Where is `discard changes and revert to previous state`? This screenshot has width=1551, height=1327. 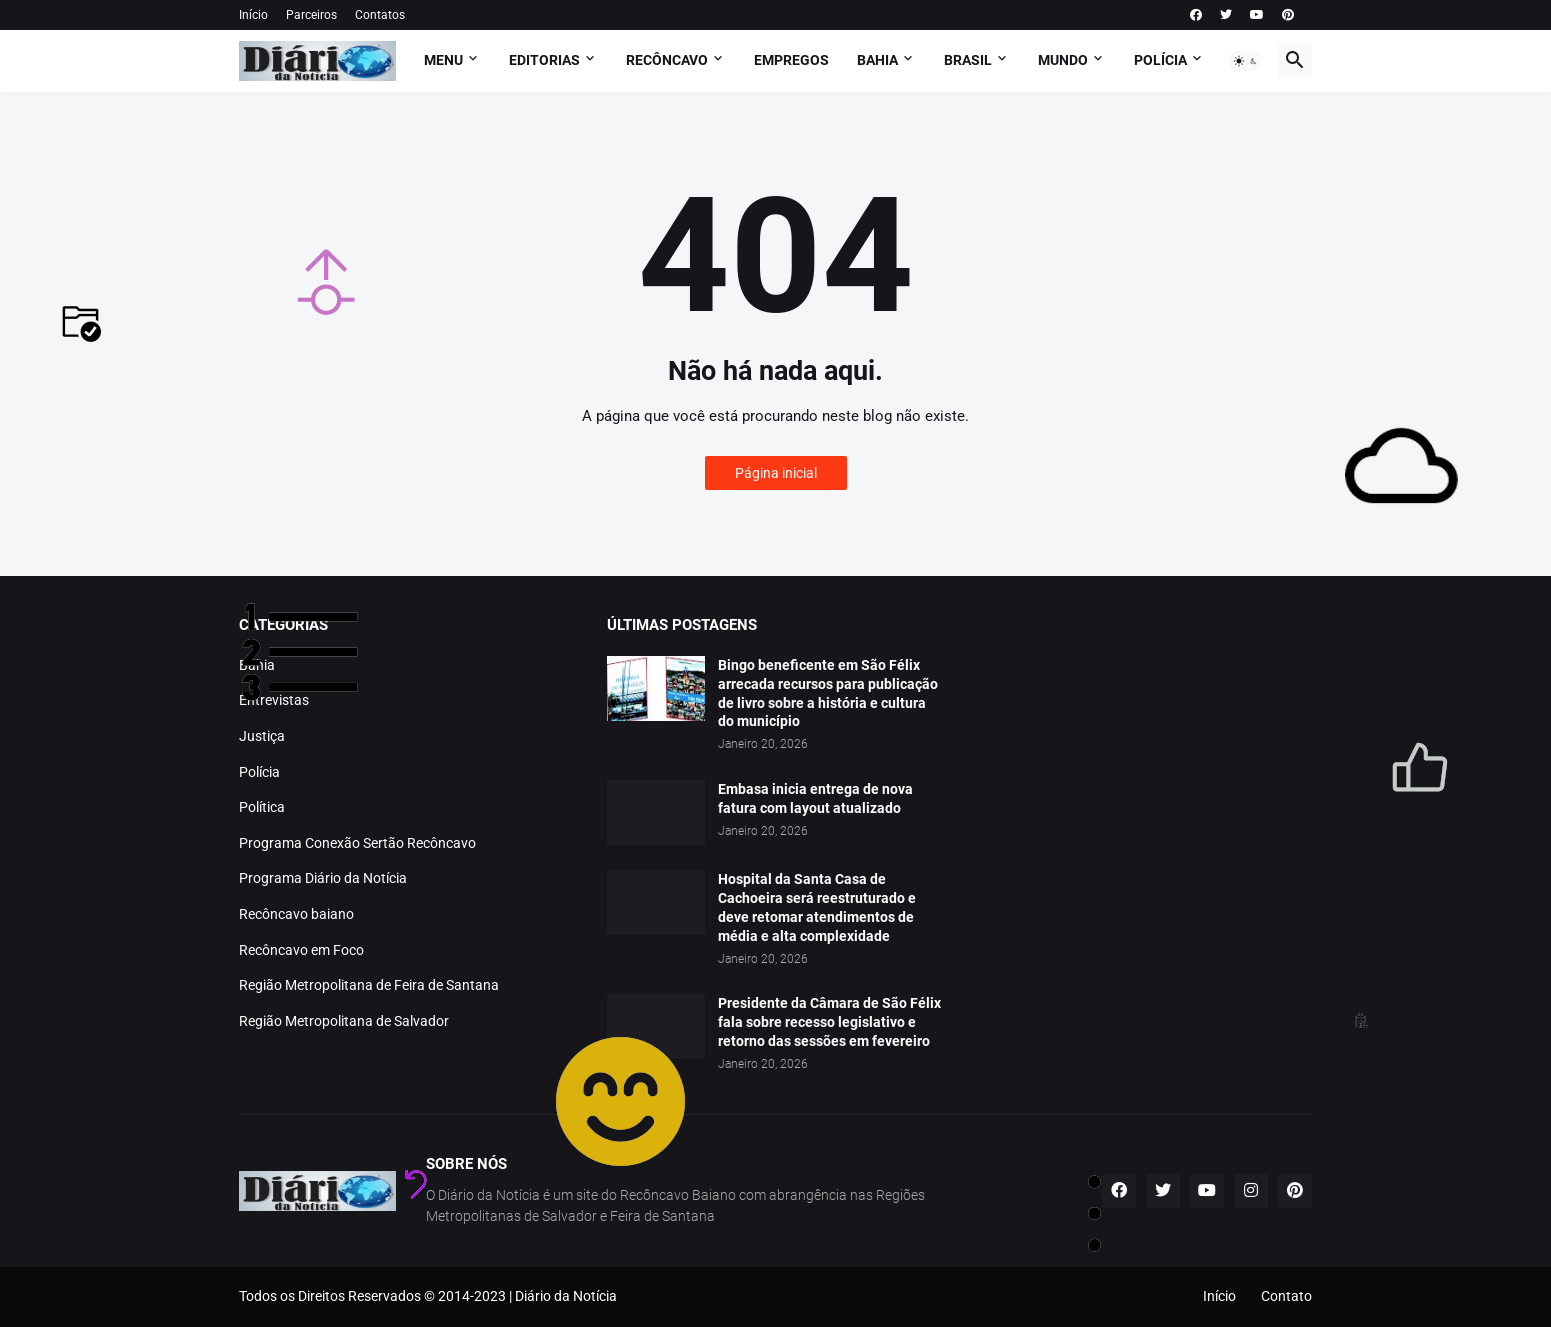 discard changes and revert to previous state is located at coordinates (415, 1183).